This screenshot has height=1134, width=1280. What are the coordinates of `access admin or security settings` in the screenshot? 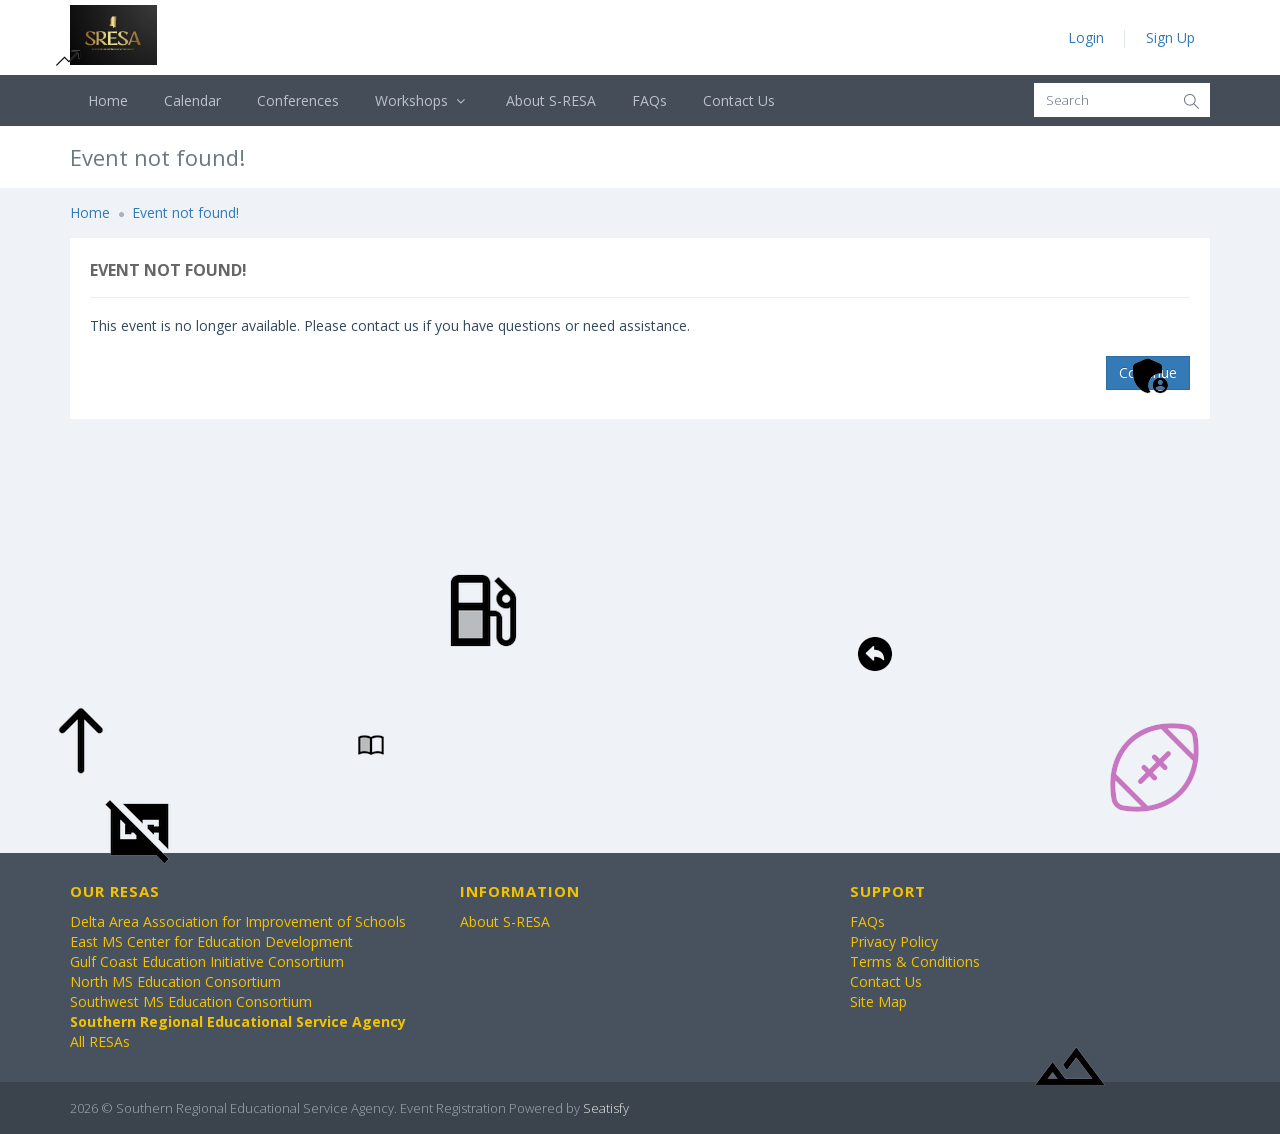 It's located at (1150, 375).